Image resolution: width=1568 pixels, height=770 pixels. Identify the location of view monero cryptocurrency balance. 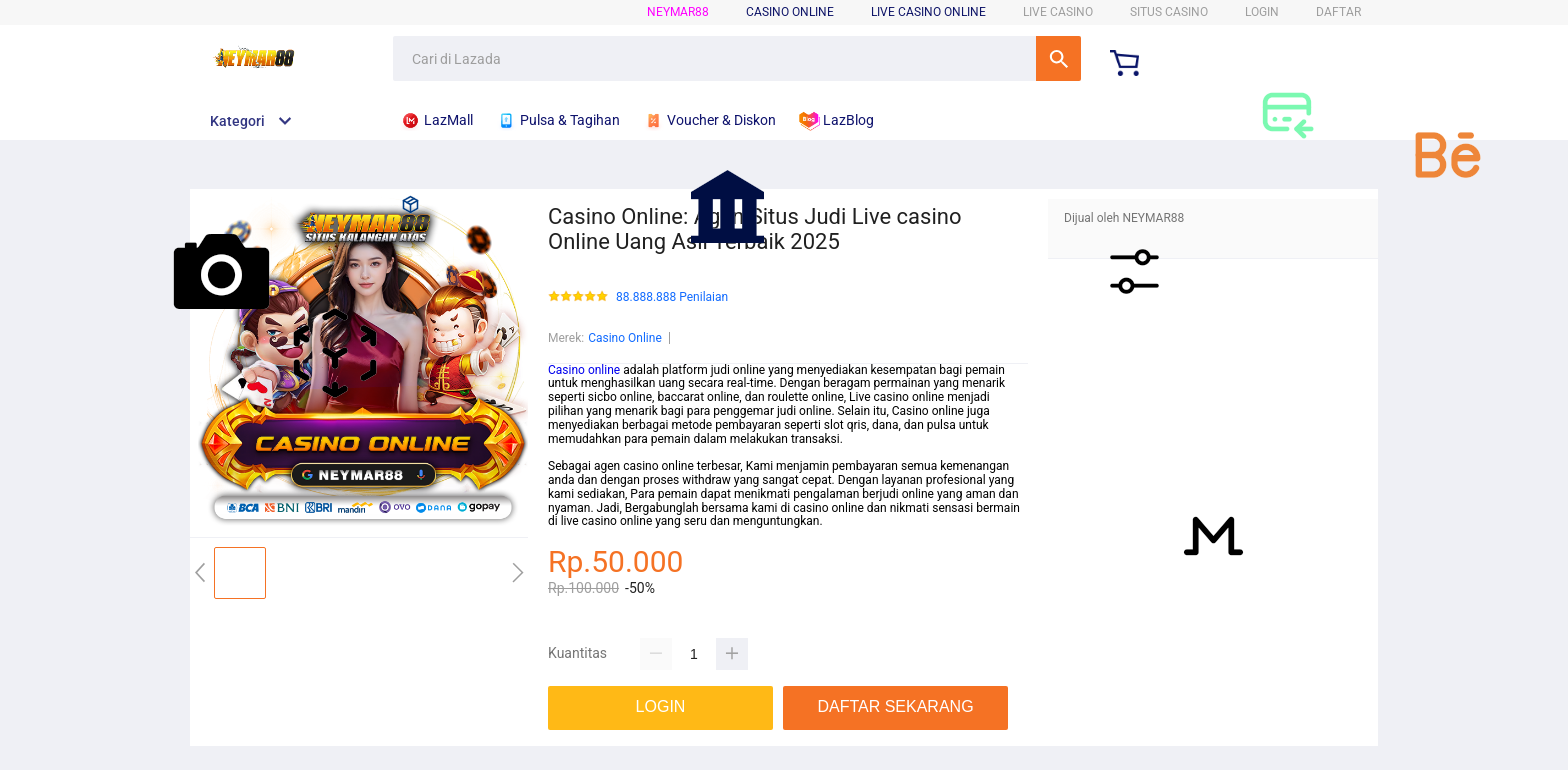
(1213, 534).